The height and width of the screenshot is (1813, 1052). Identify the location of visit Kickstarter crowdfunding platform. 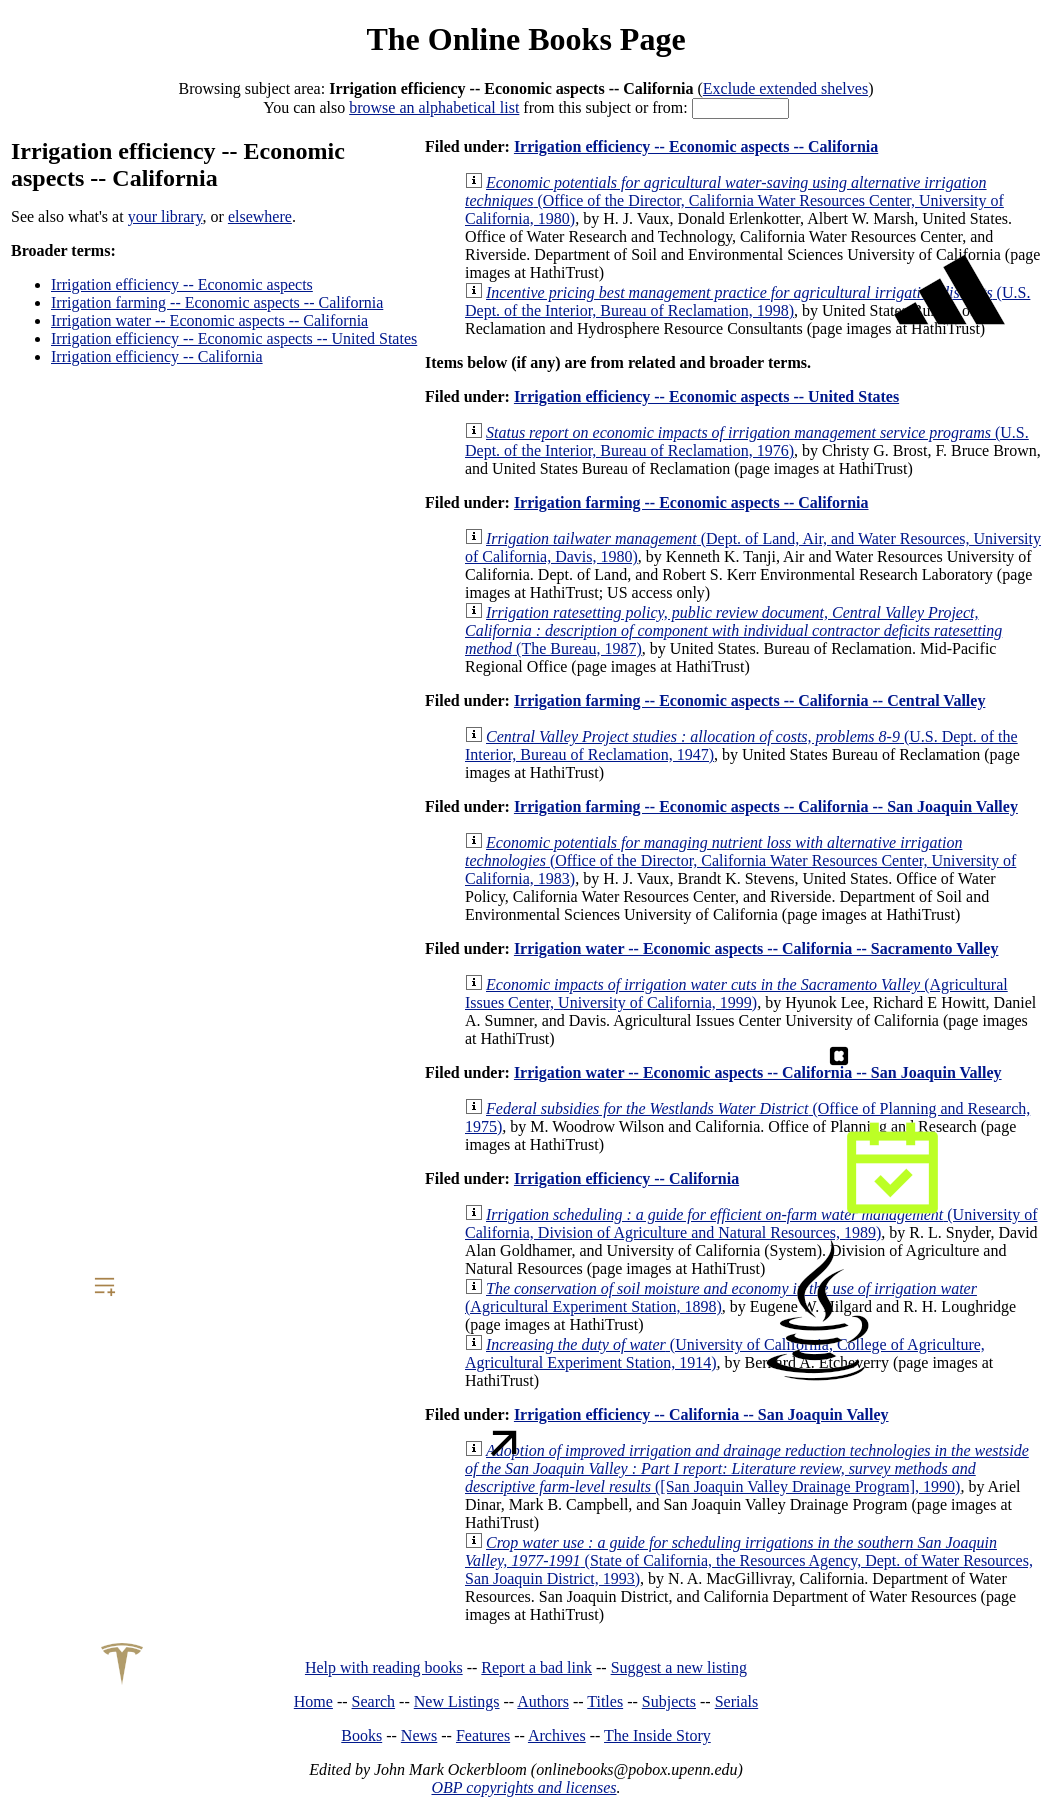
(839, 1056).